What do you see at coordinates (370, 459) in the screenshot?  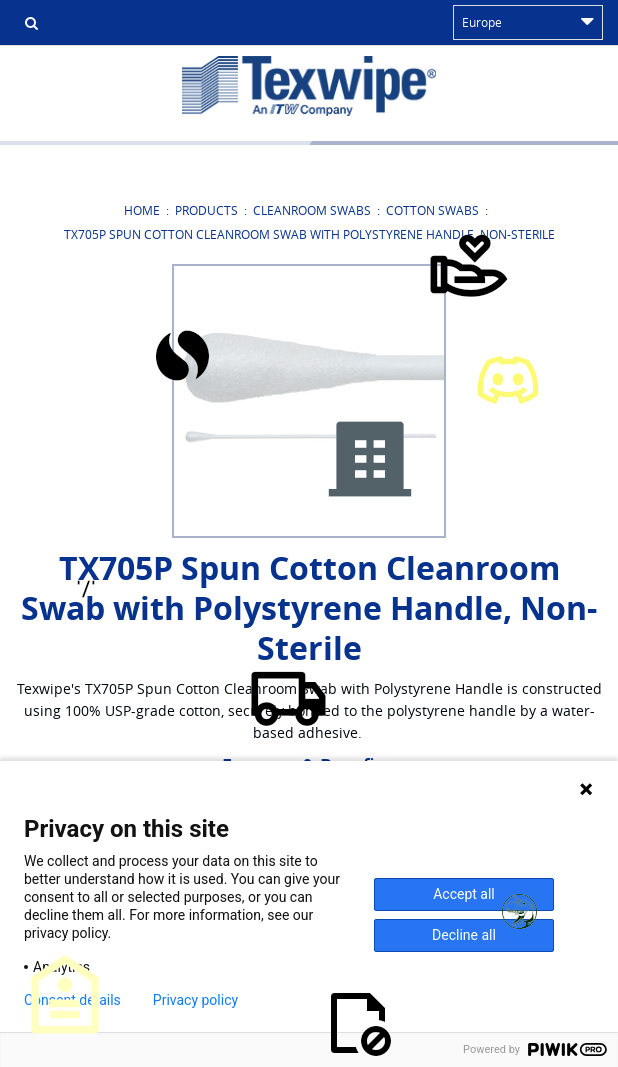 I see `view building or property details` at bounding box center [370, 459].